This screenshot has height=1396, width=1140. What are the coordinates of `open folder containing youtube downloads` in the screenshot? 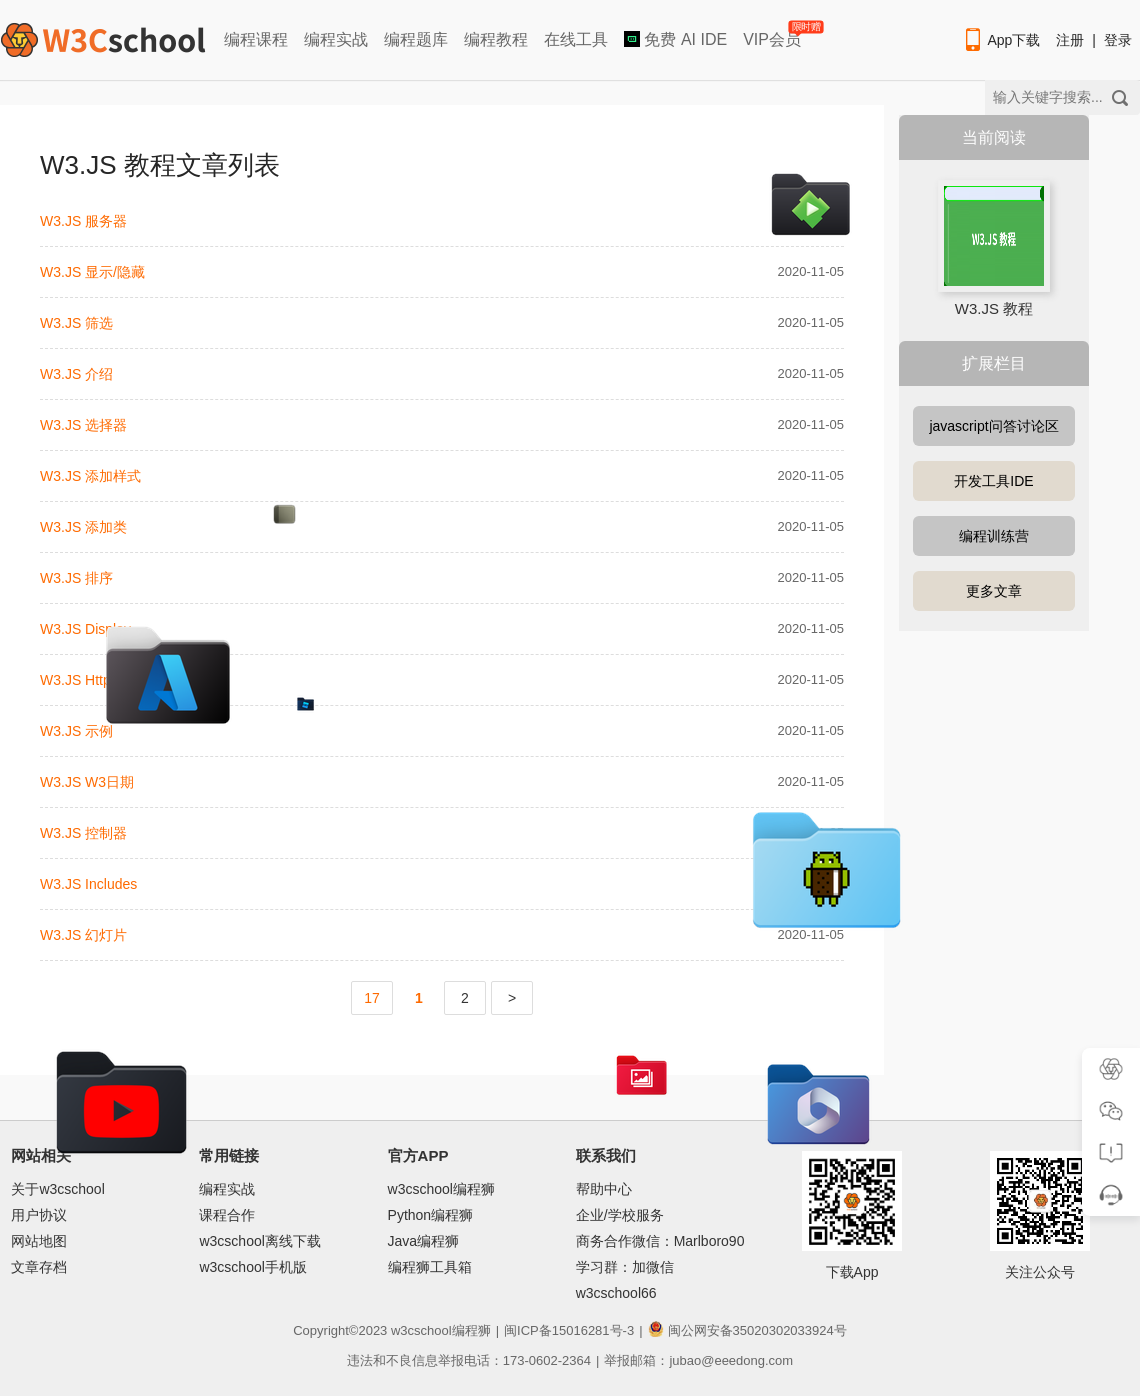 It's located at (121, 1106).